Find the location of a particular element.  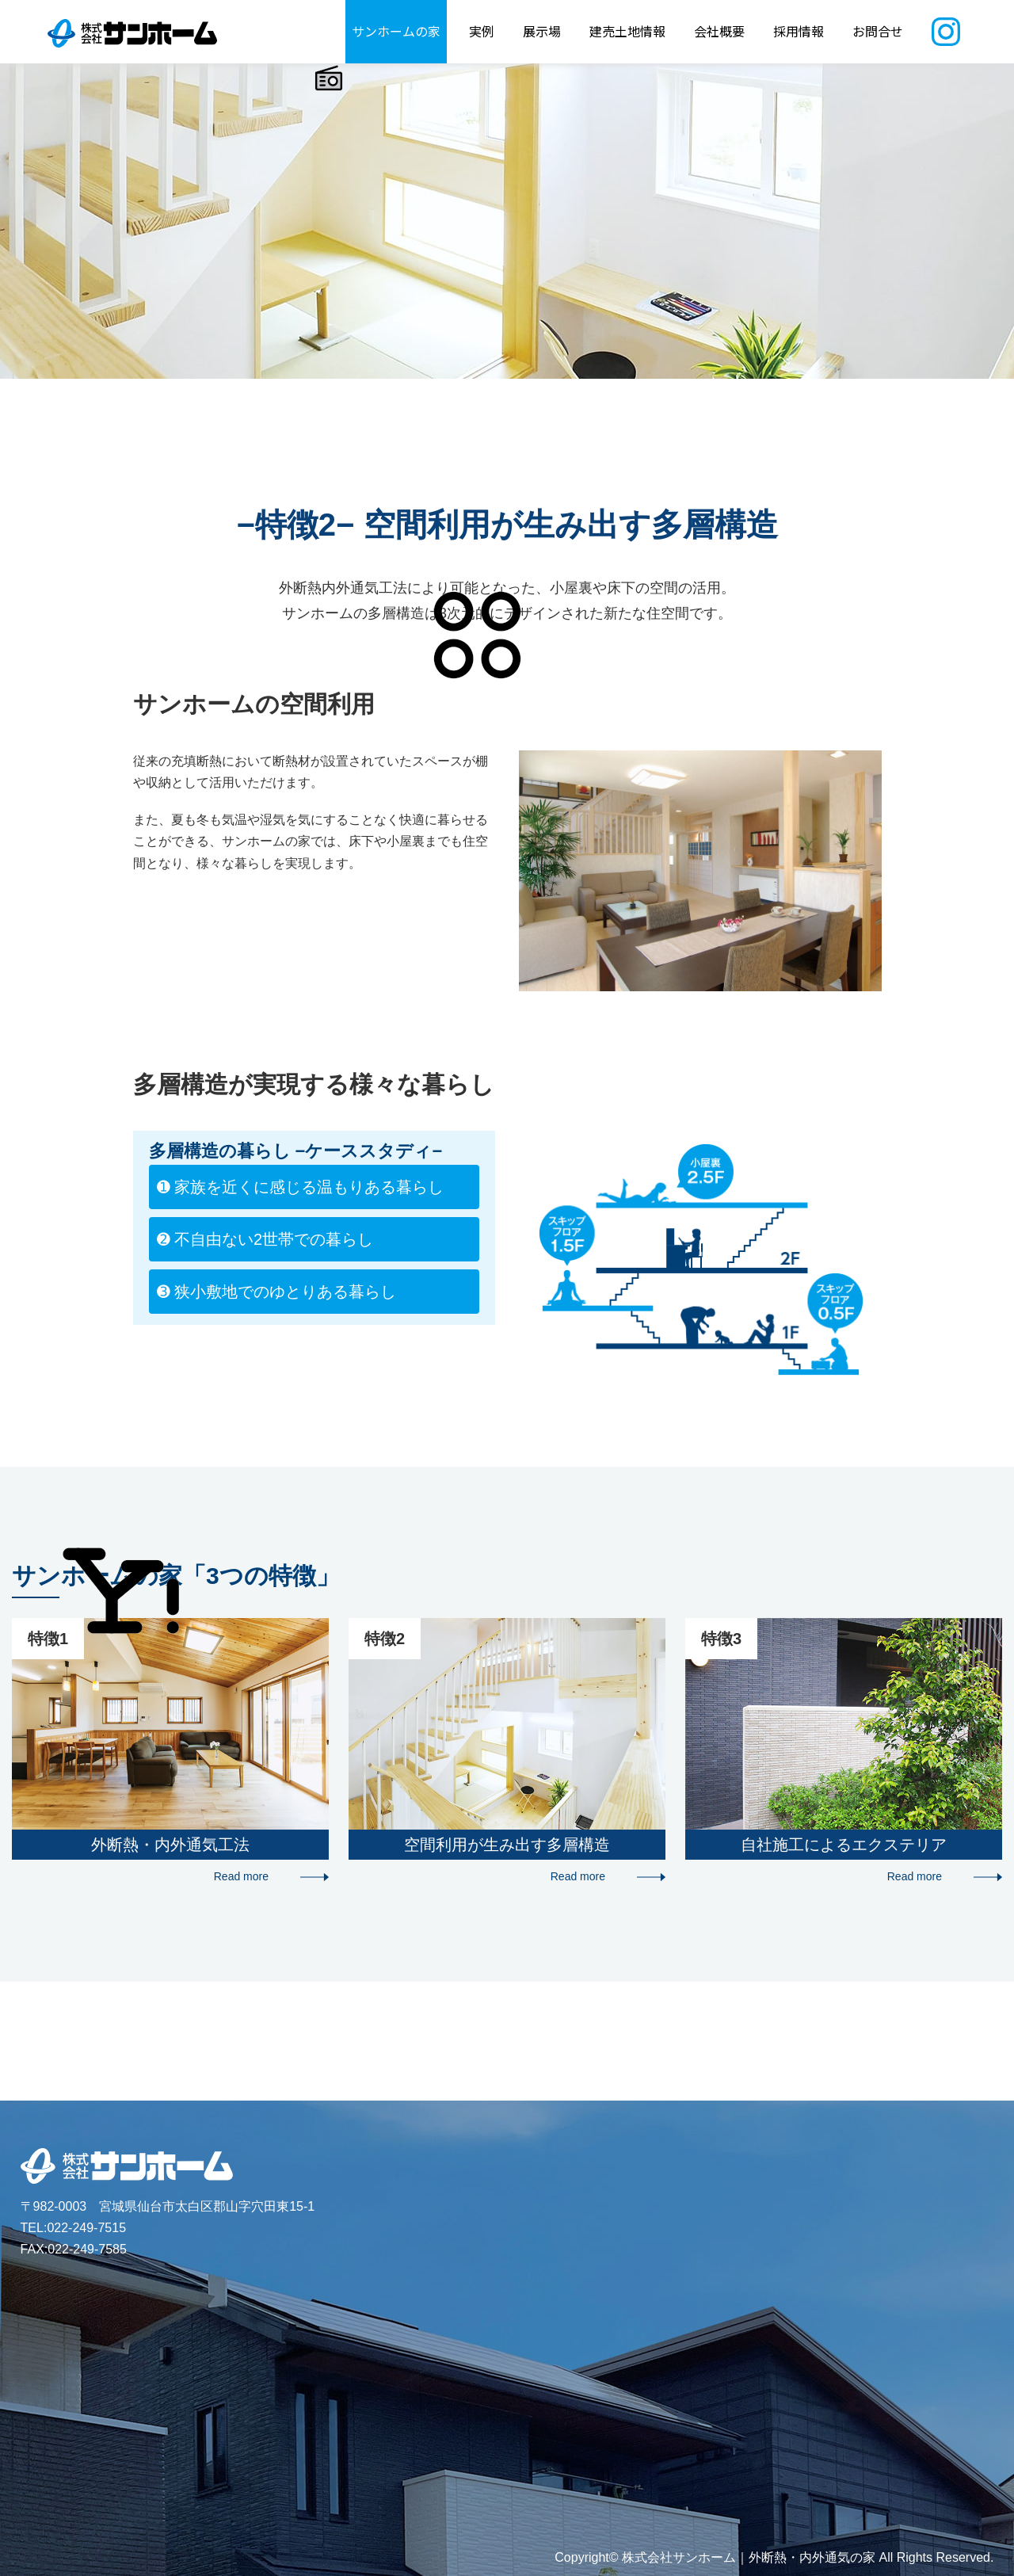

open radio or audio streaming is located at coordinates (329, 80).